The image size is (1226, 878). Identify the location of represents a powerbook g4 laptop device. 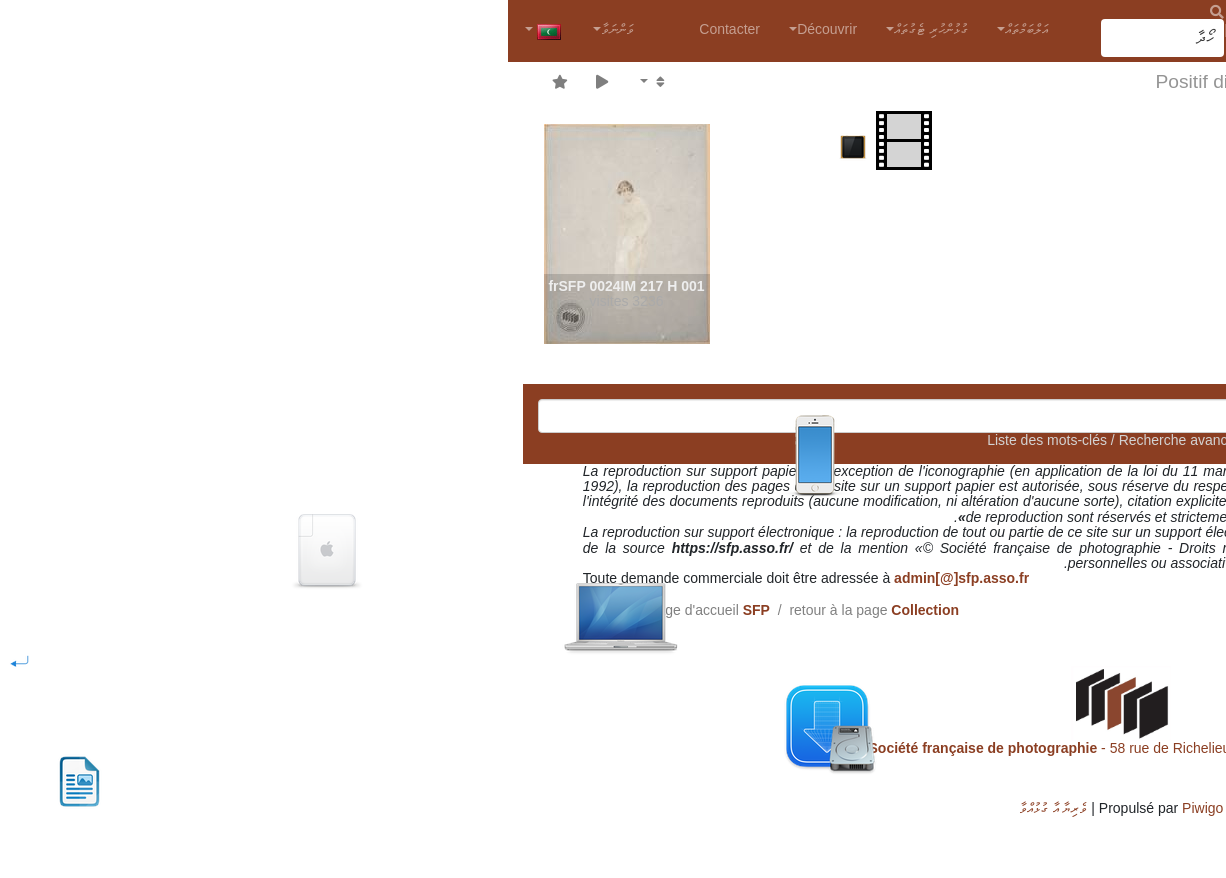
(621, 613).